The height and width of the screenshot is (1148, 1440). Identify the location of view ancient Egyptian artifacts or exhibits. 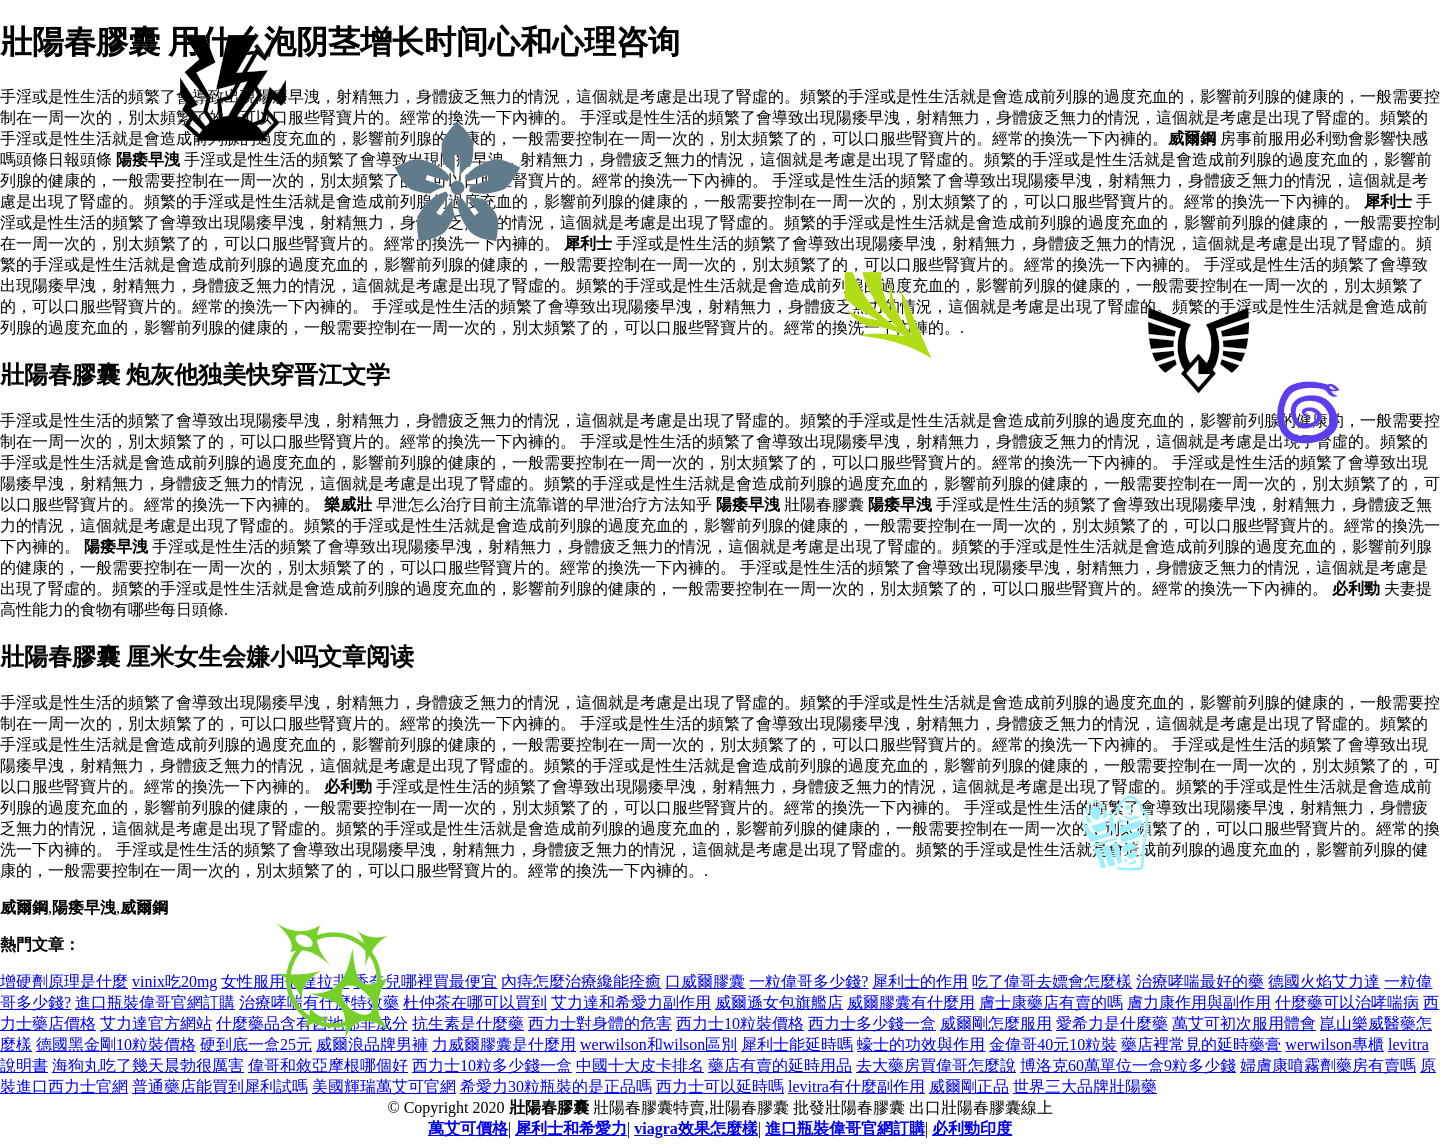
(1115, 833).